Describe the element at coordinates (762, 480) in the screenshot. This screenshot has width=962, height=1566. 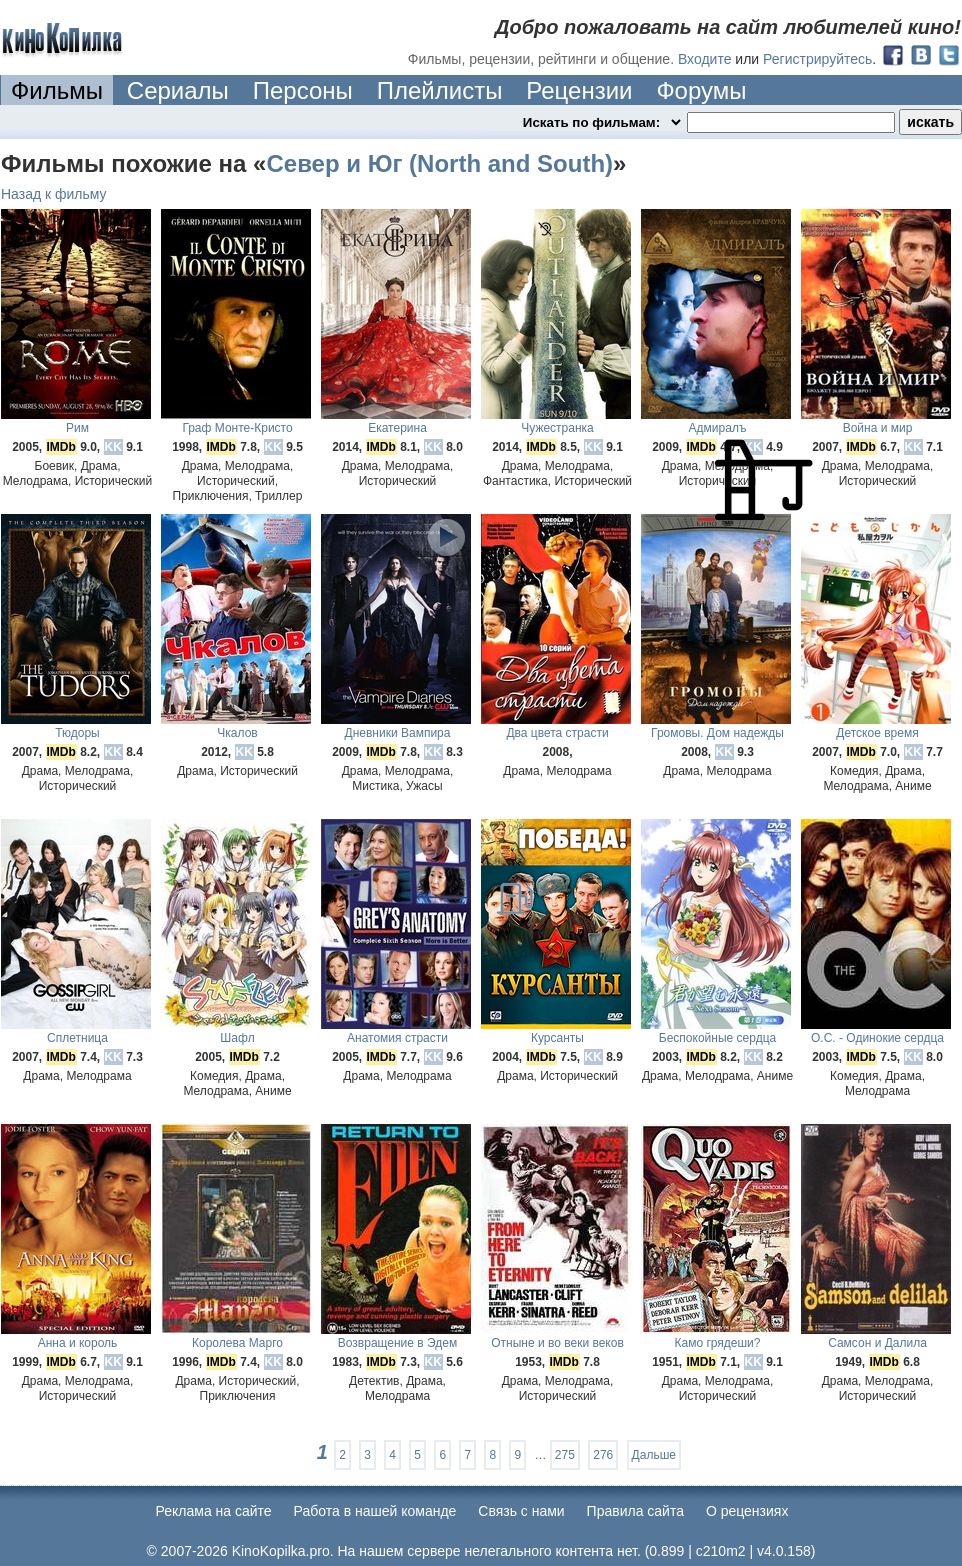
I see `construction or building in progress` at that location.